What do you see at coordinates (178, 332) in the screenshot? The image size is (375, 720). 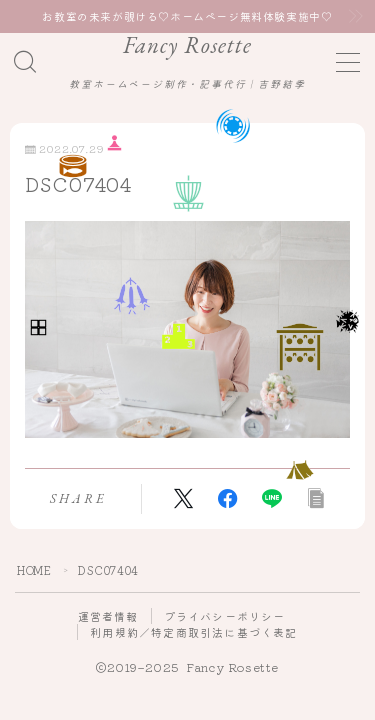 I see `view leaderboard rankings` at bounding box center [178, 332].